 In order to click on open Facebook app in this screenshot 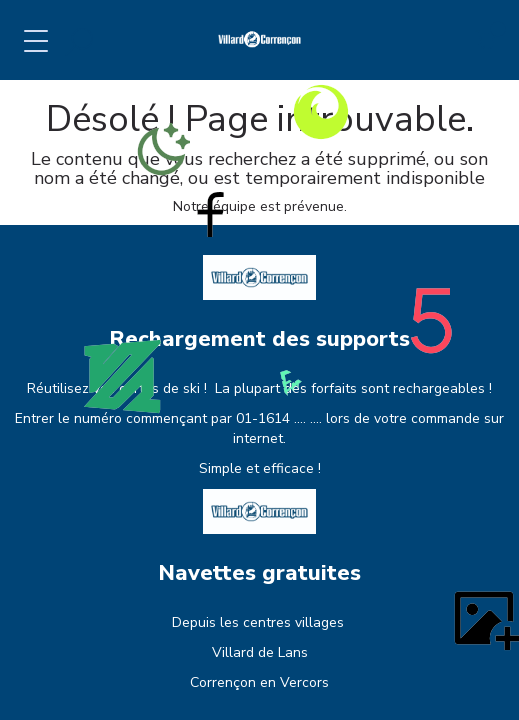, I will do `click(210, 217)`.